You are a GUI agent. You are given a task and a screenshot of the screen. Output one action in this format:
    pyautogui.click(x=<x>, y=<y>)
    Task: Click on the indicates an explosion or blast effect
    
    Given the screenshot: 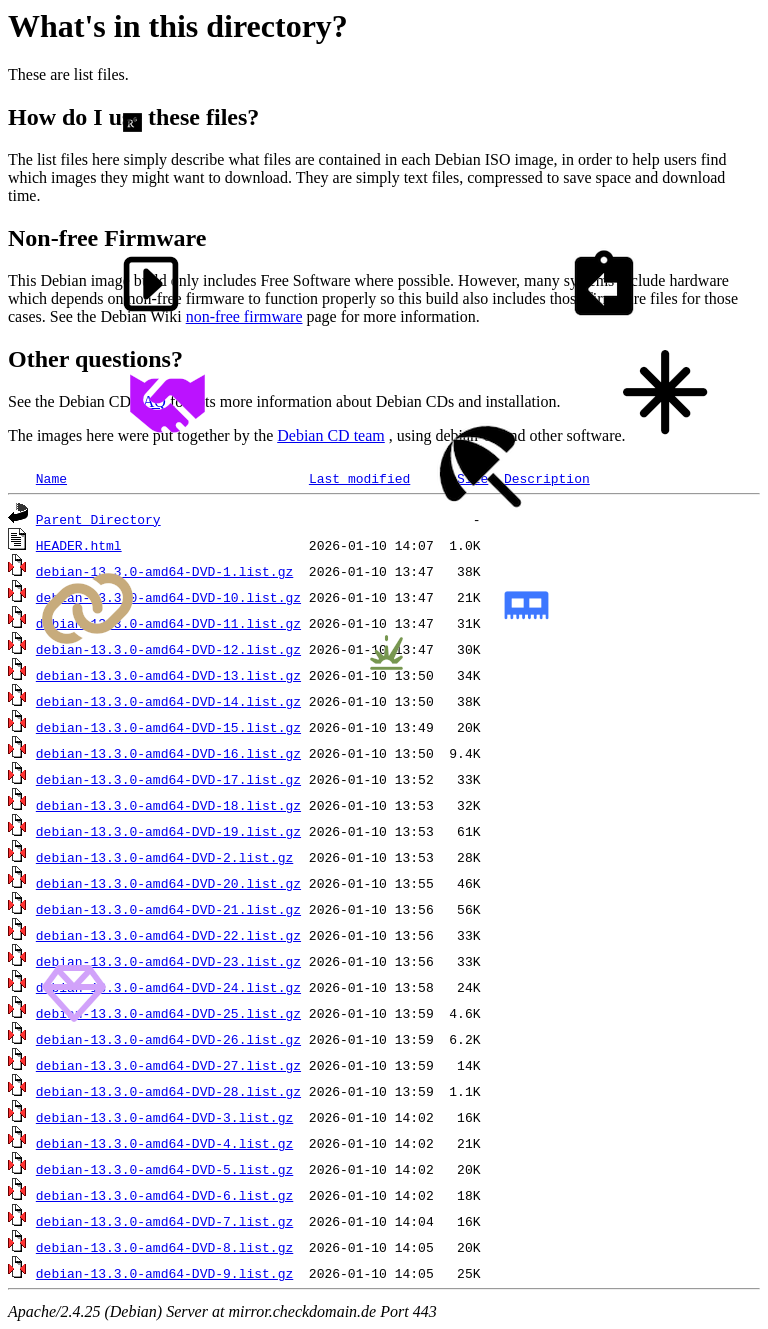 What is the action you would take?
    pyautogui.click(x=386, y=653)
    